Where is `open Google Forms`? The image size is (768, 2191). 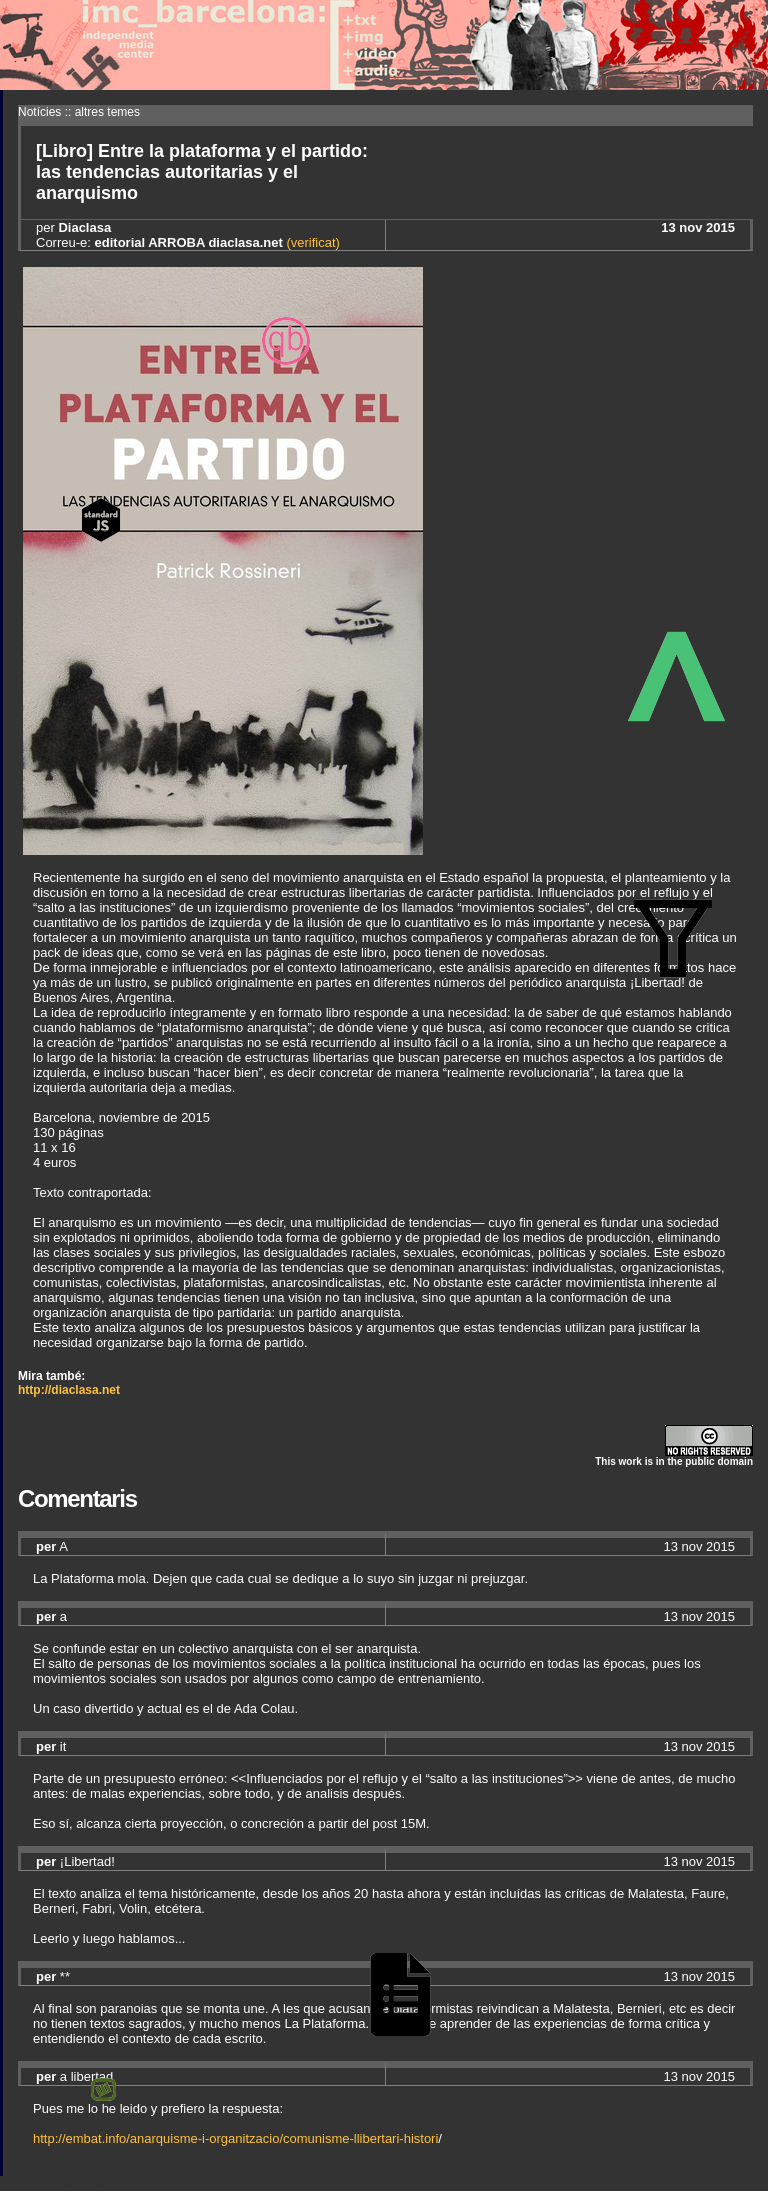
open Google Forms is located at coordinates (400, 1994).